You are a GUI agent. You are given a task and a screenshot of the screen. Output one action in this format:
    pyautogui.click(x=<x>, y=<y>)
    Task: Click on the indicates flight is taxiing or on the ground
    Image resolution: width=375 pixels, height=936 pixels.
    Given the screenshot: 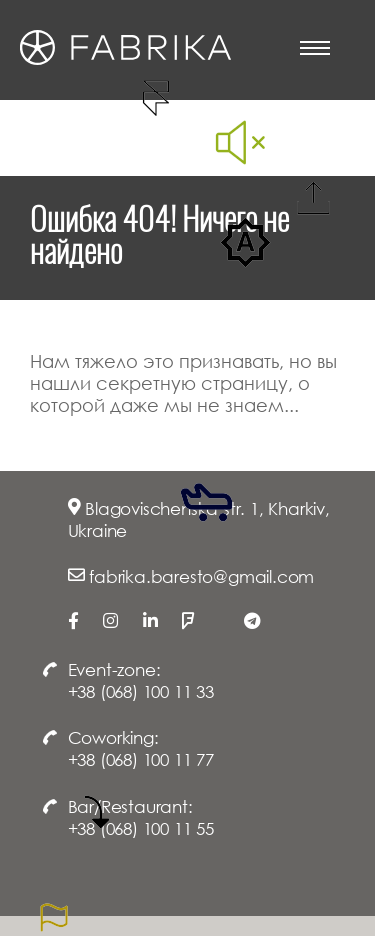 What is the action you would take?
    pyautogui.click(x=206, y=501)
    